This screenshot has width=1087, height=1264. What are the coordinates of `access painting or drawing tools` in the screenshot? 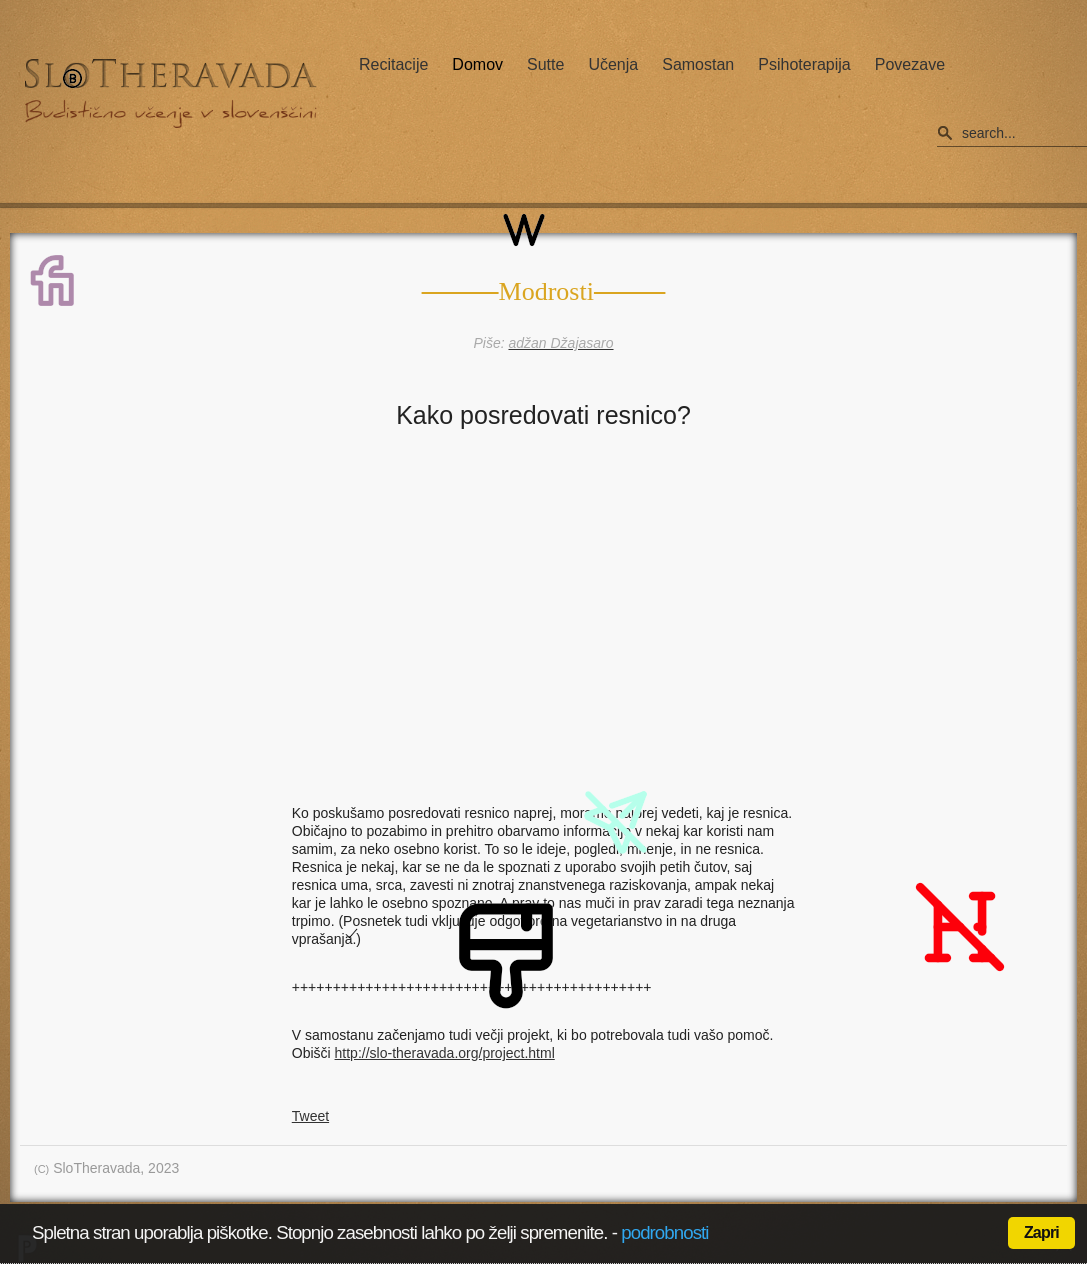 It's located at (506, 954).